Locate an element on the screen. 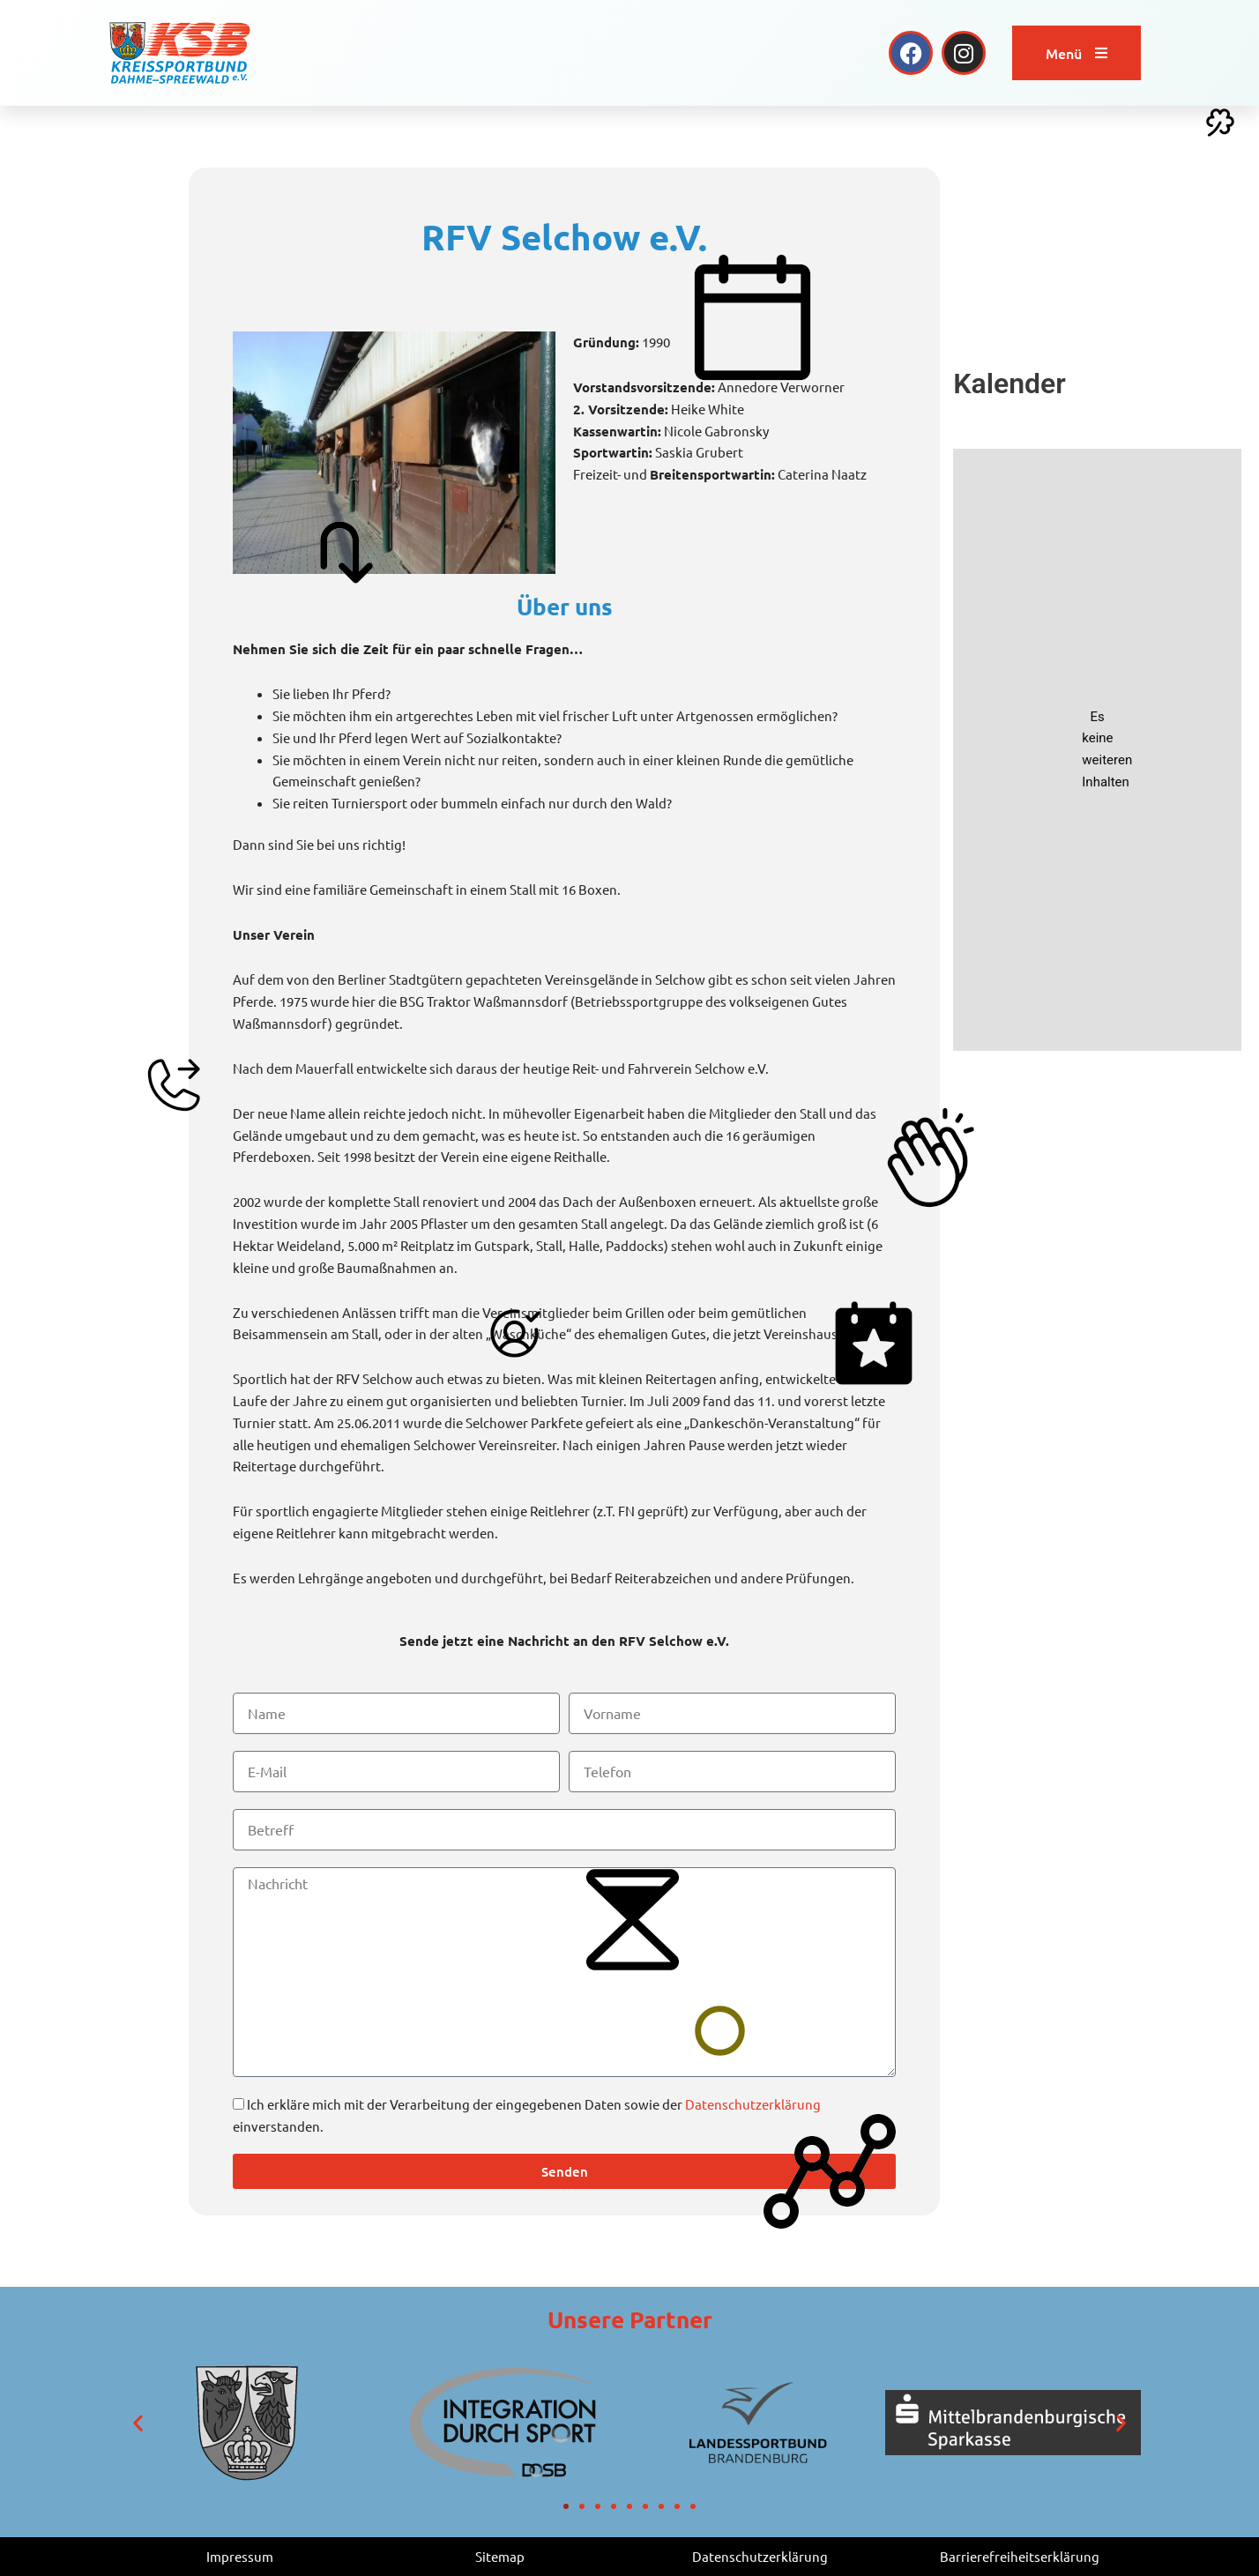  applaud or show appreciation for content is located at coordinates (929, 1158).